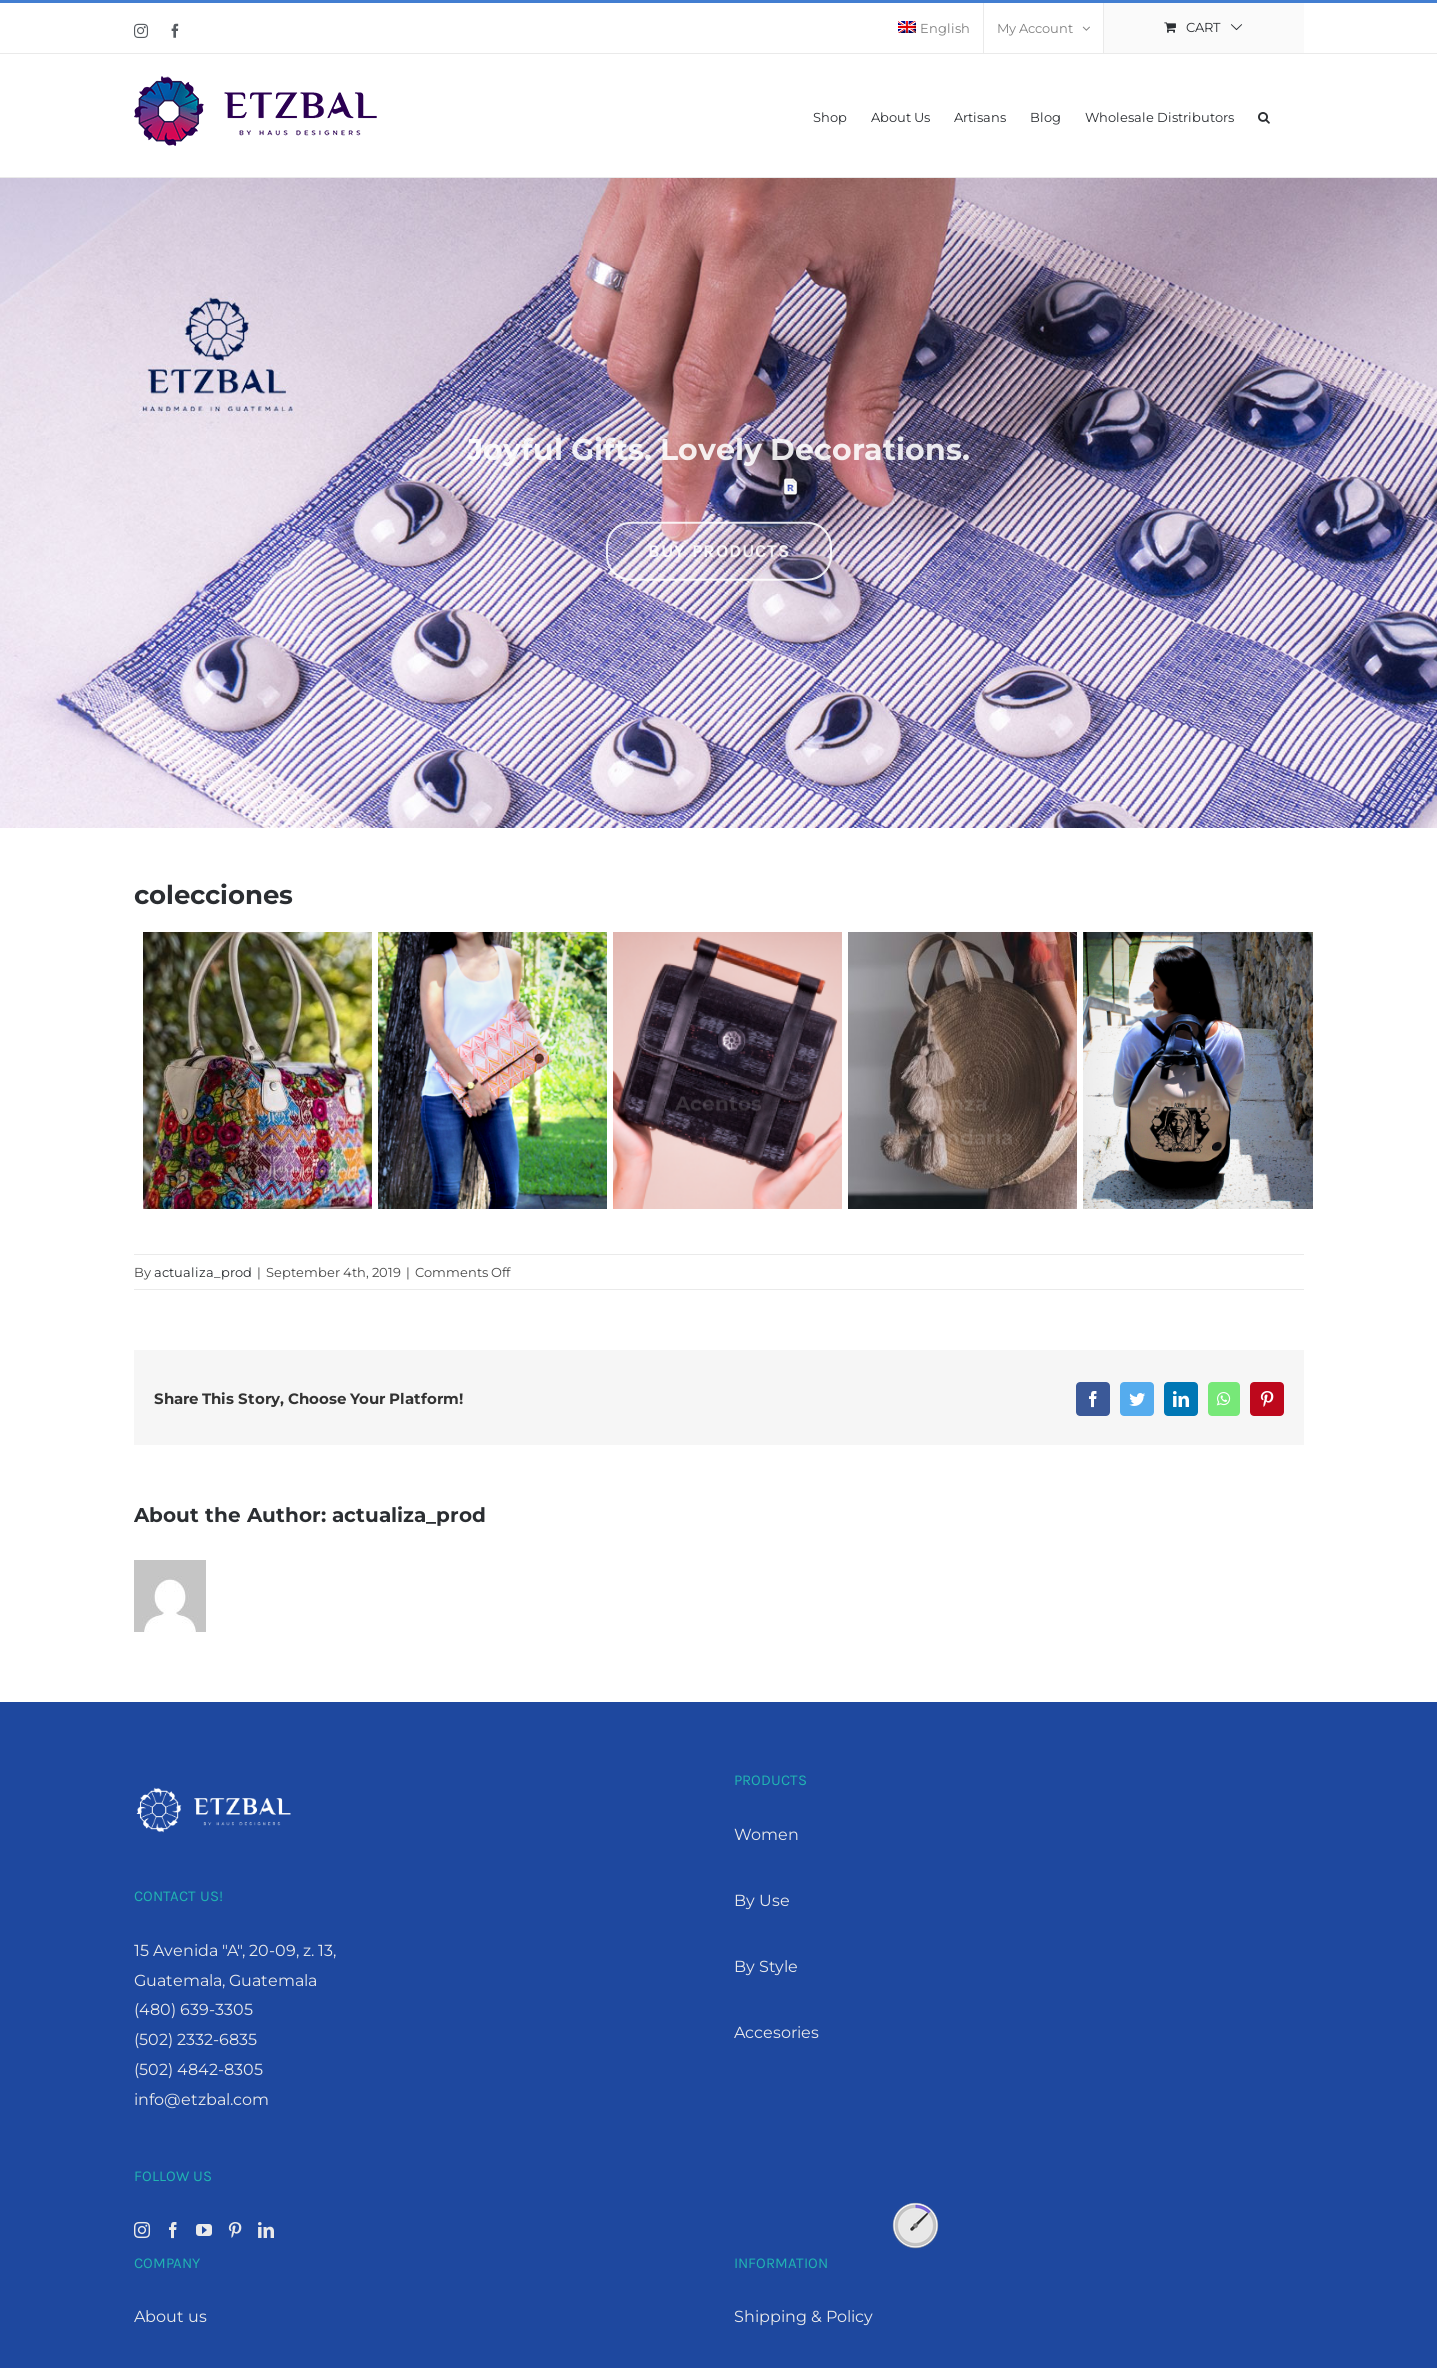  I want to click on an R programming language source file, so click(790, 486).